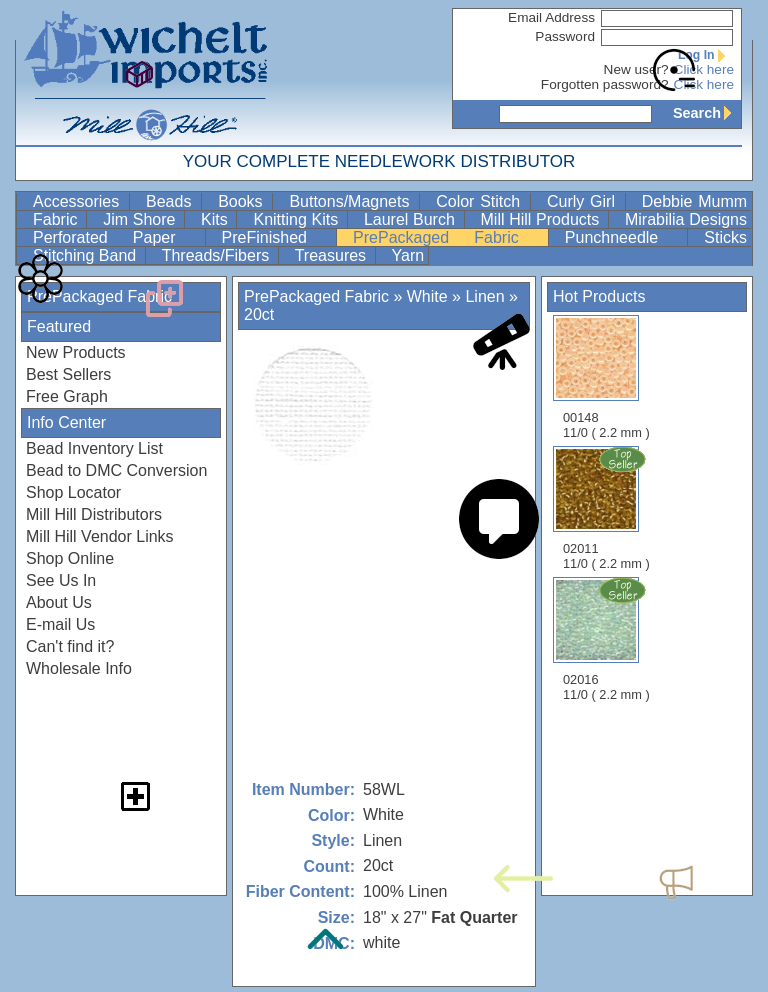  I want to click on make an announcement, so click(677, 883).